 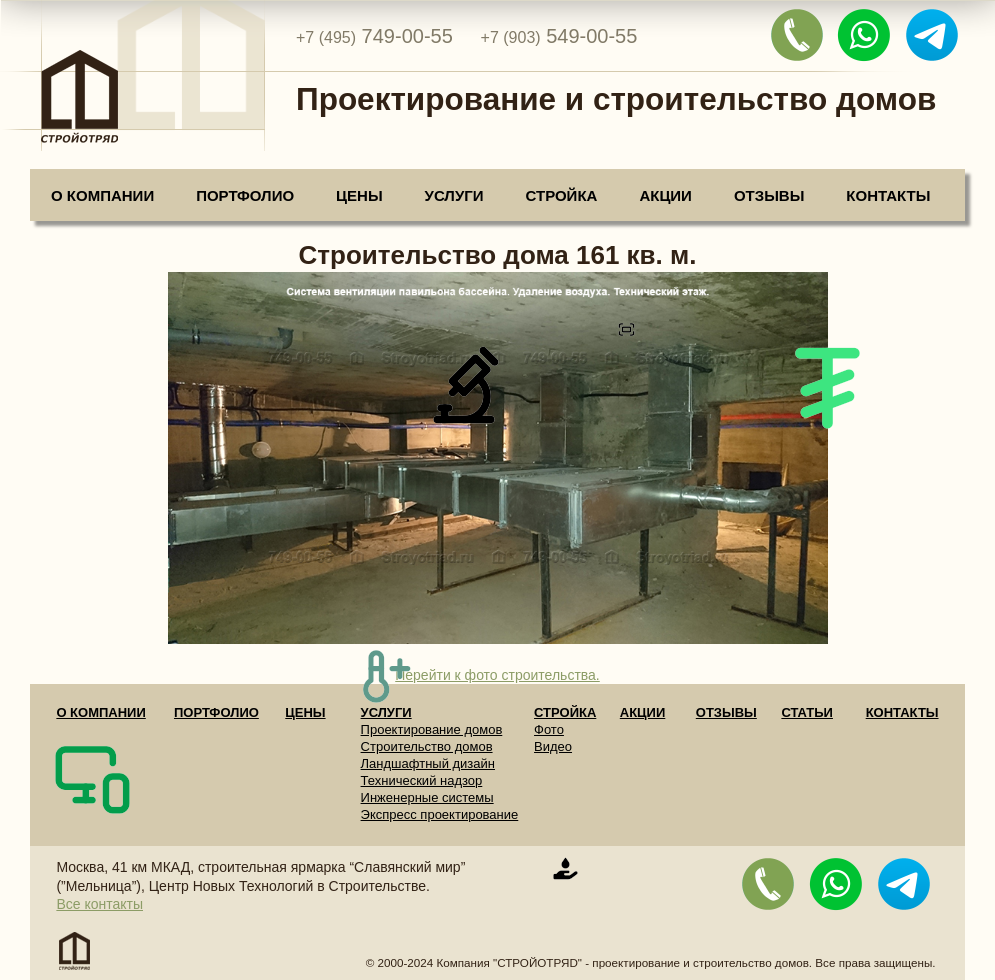 I want to click on switch between desktop and mobile view, so click(x=92, y=776).